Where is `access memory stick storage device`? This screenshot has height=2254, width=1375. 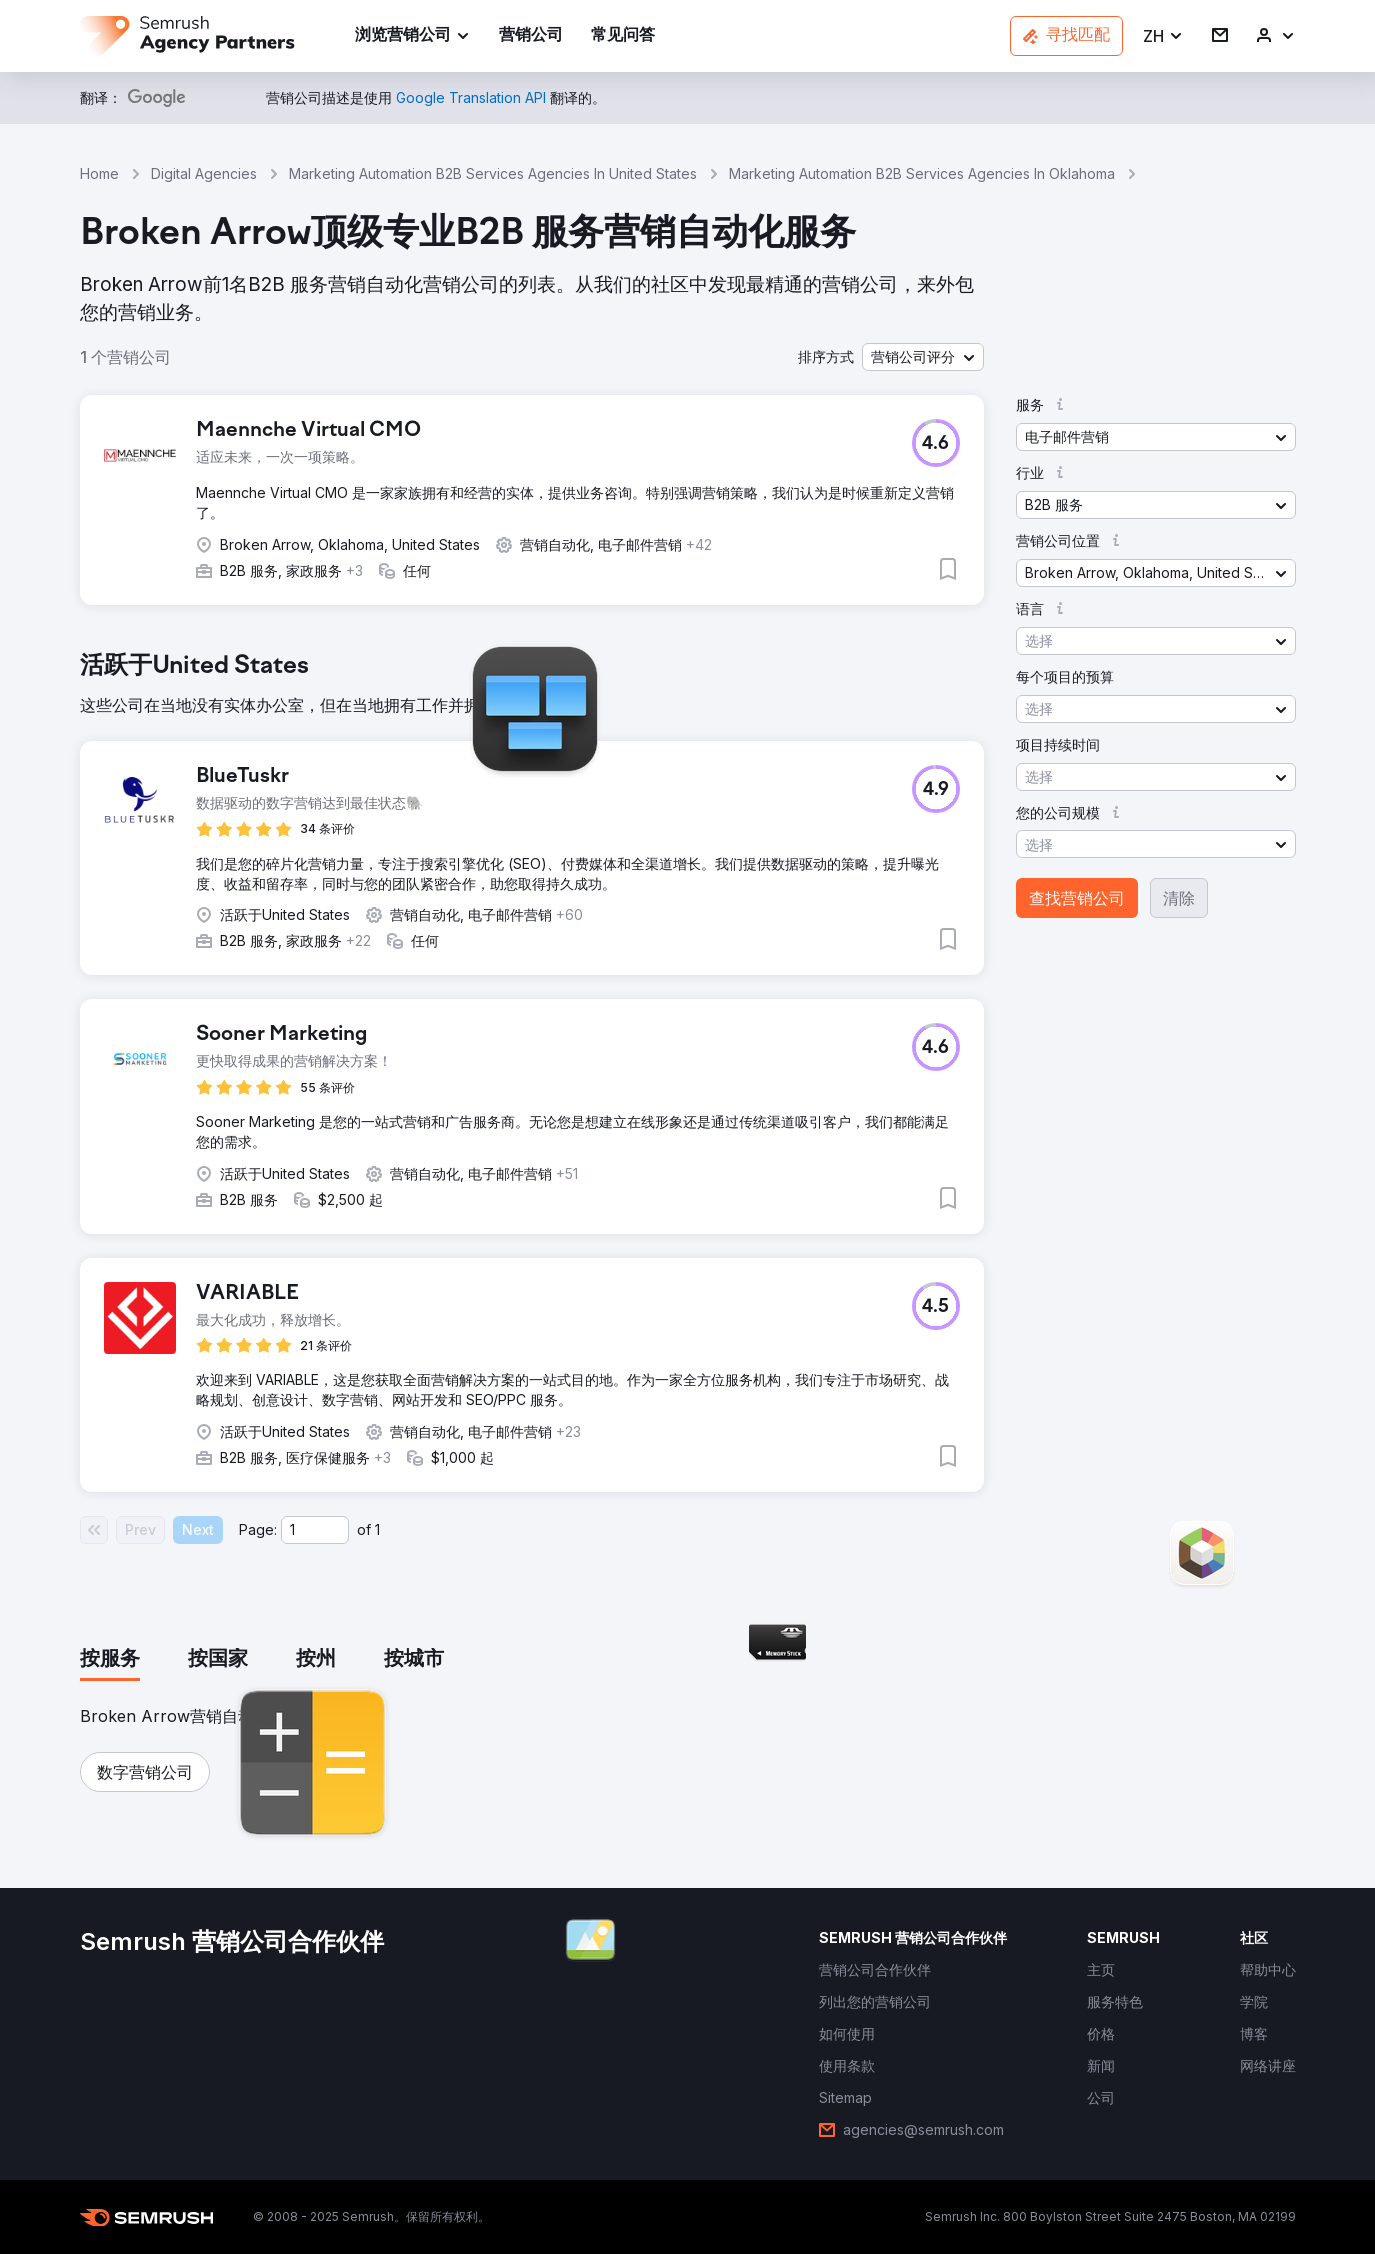 access memory stick storage device is located at coordinates (777, 1642).